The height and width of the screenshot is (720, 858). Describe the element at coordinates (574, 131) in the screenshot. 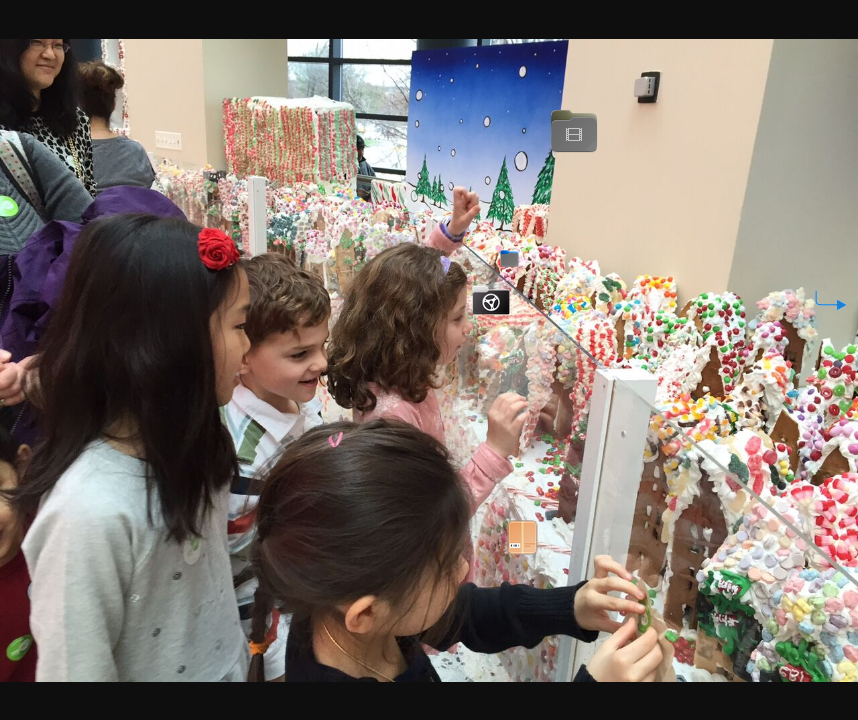

I see `open your videos folder` at that location.